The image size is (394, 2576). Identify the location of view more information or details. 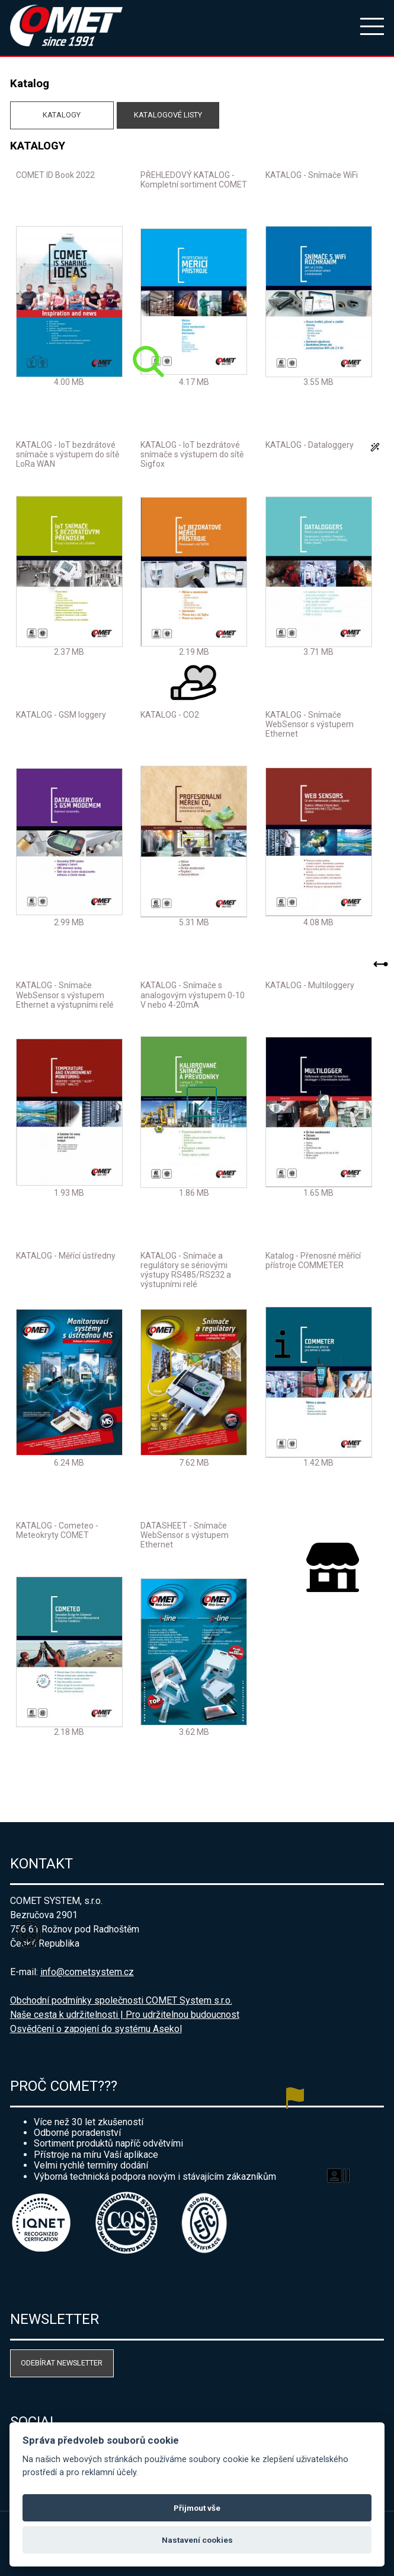
(283, 1344).